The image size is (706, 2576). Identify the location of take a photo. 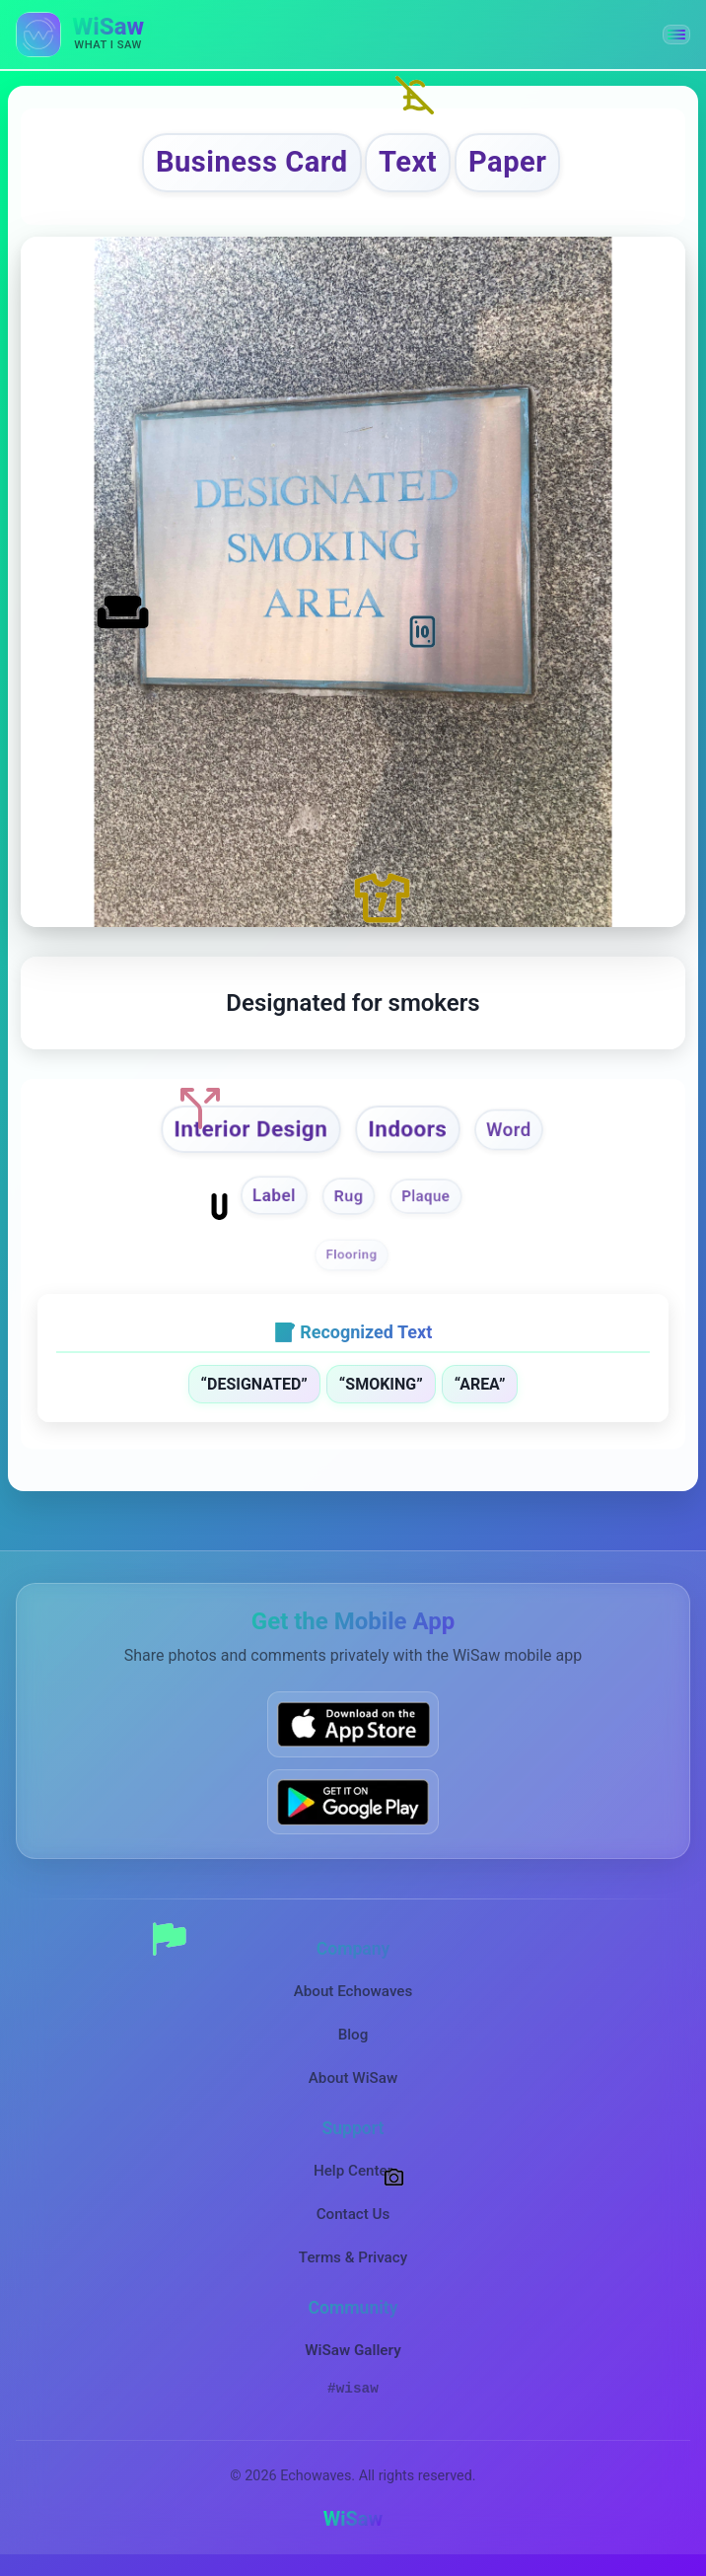
(393, 2178).